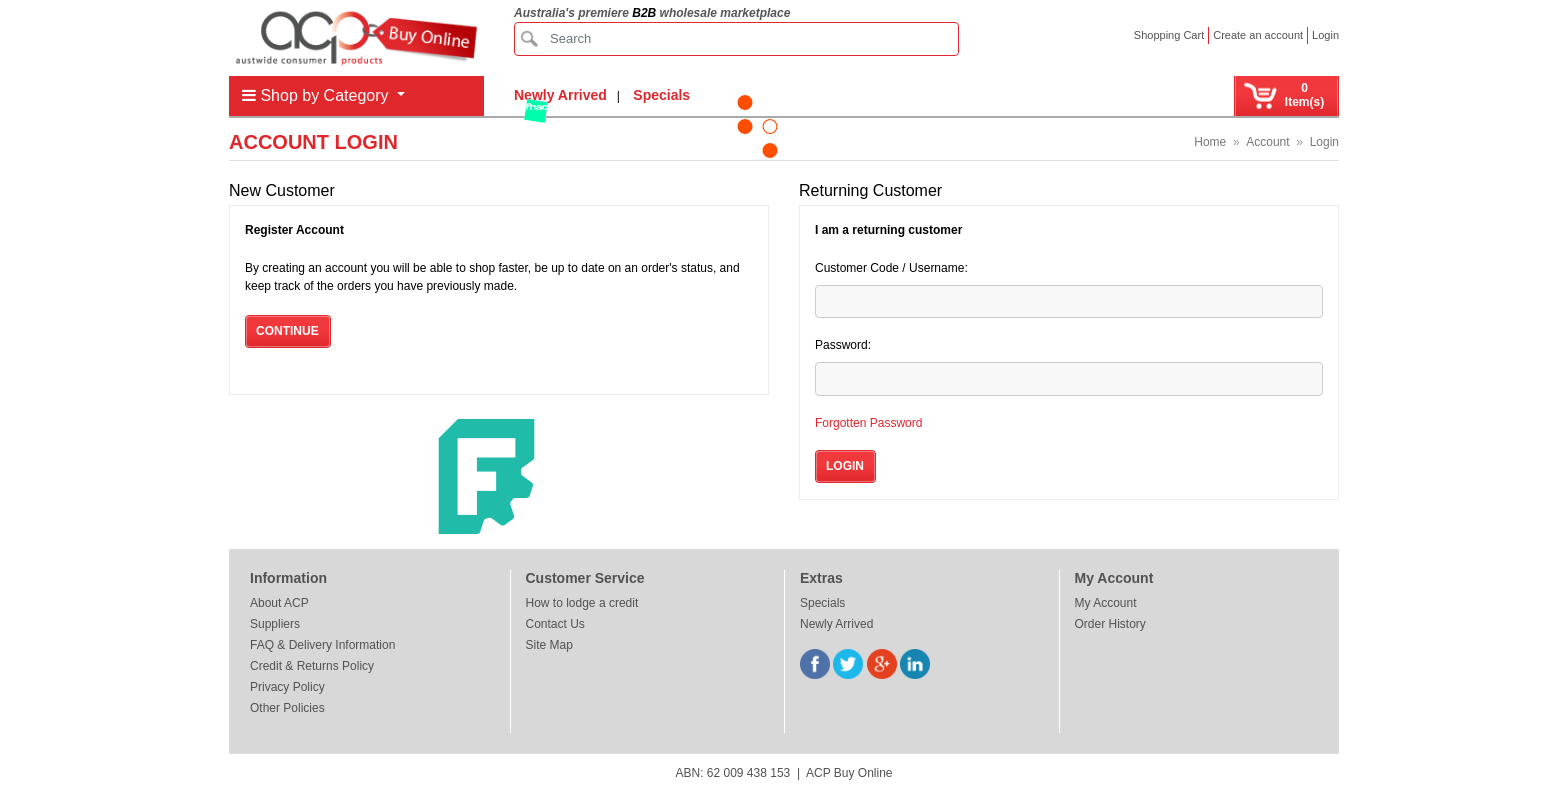 Image resolution: width=1568 pixels, height=792 pixels. I want to click on visit the Fnac website or app, so click(536, 111).